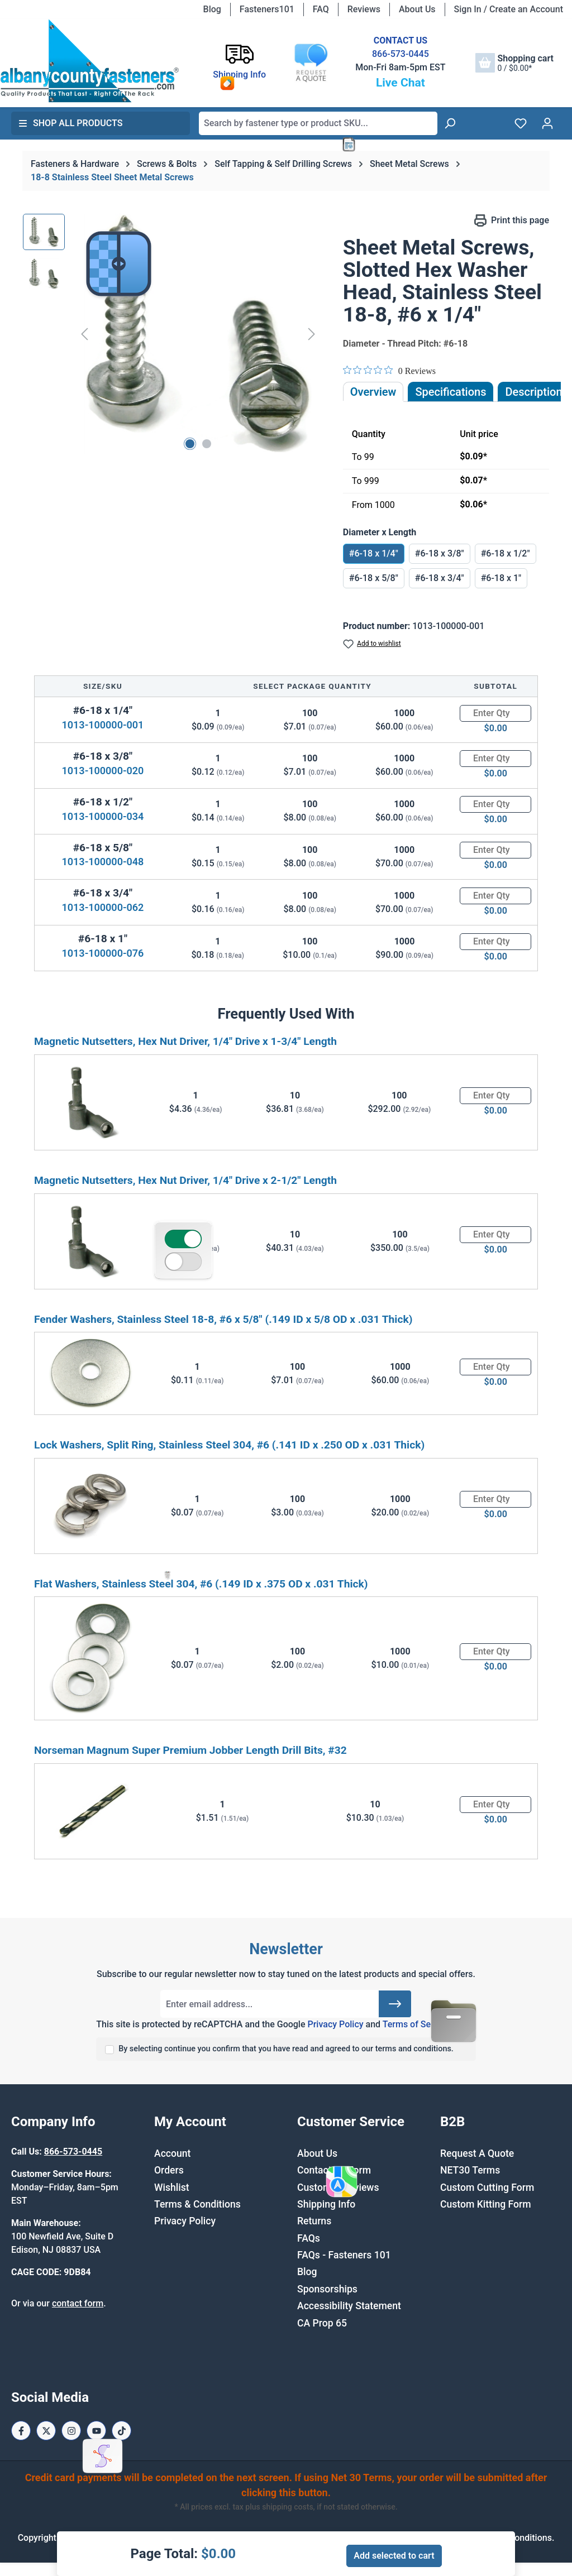 Image resolution: width=572 pixels, height=2576 pixels. I want to click on open a libreoffice web document, so click(349, 144).